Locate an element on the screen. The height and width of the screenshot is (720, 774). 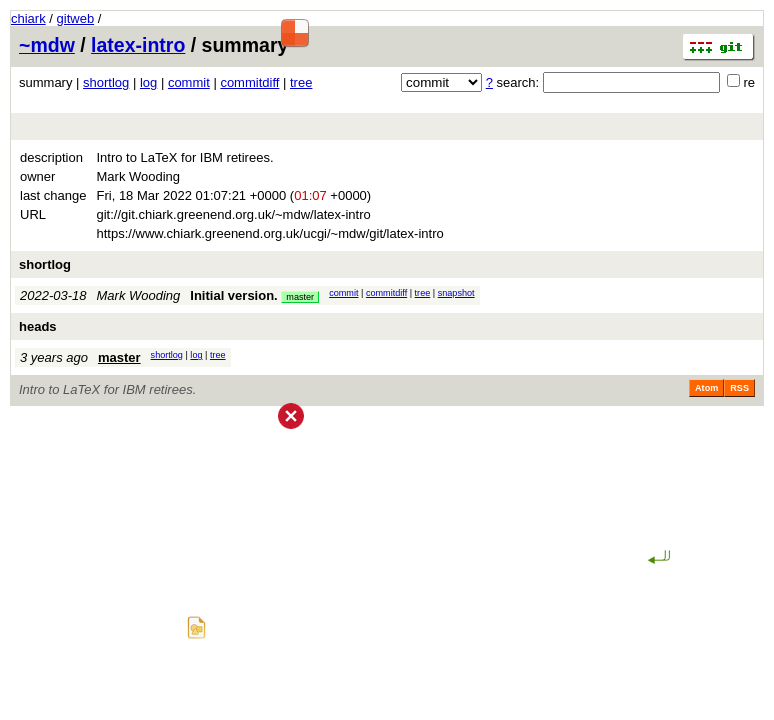
stop or cancel a running process is located at coordinates (291, 416).